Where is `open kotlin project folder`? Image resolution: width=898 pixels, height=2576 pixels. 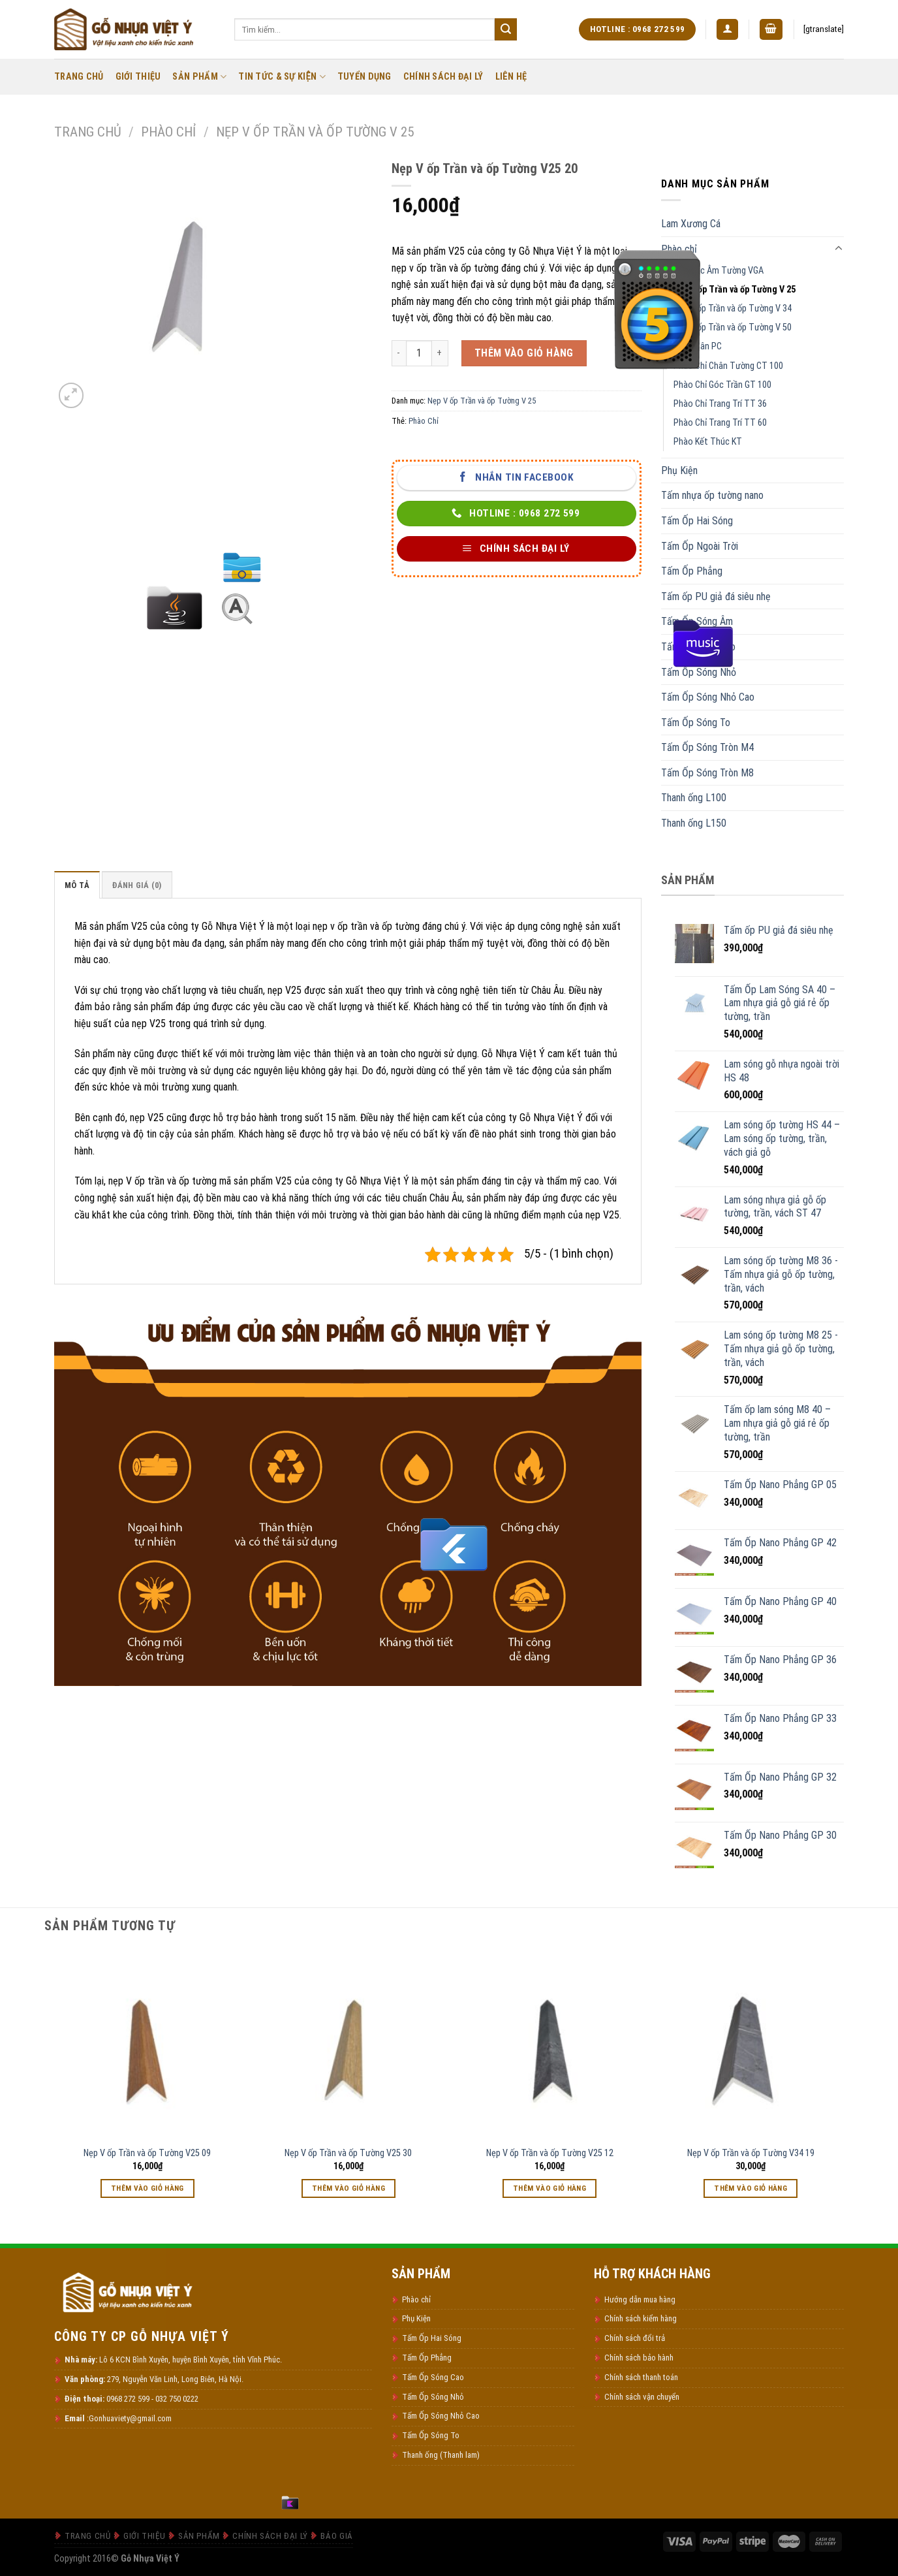
open kotlin project folder is located at coordinates (290, 2503).